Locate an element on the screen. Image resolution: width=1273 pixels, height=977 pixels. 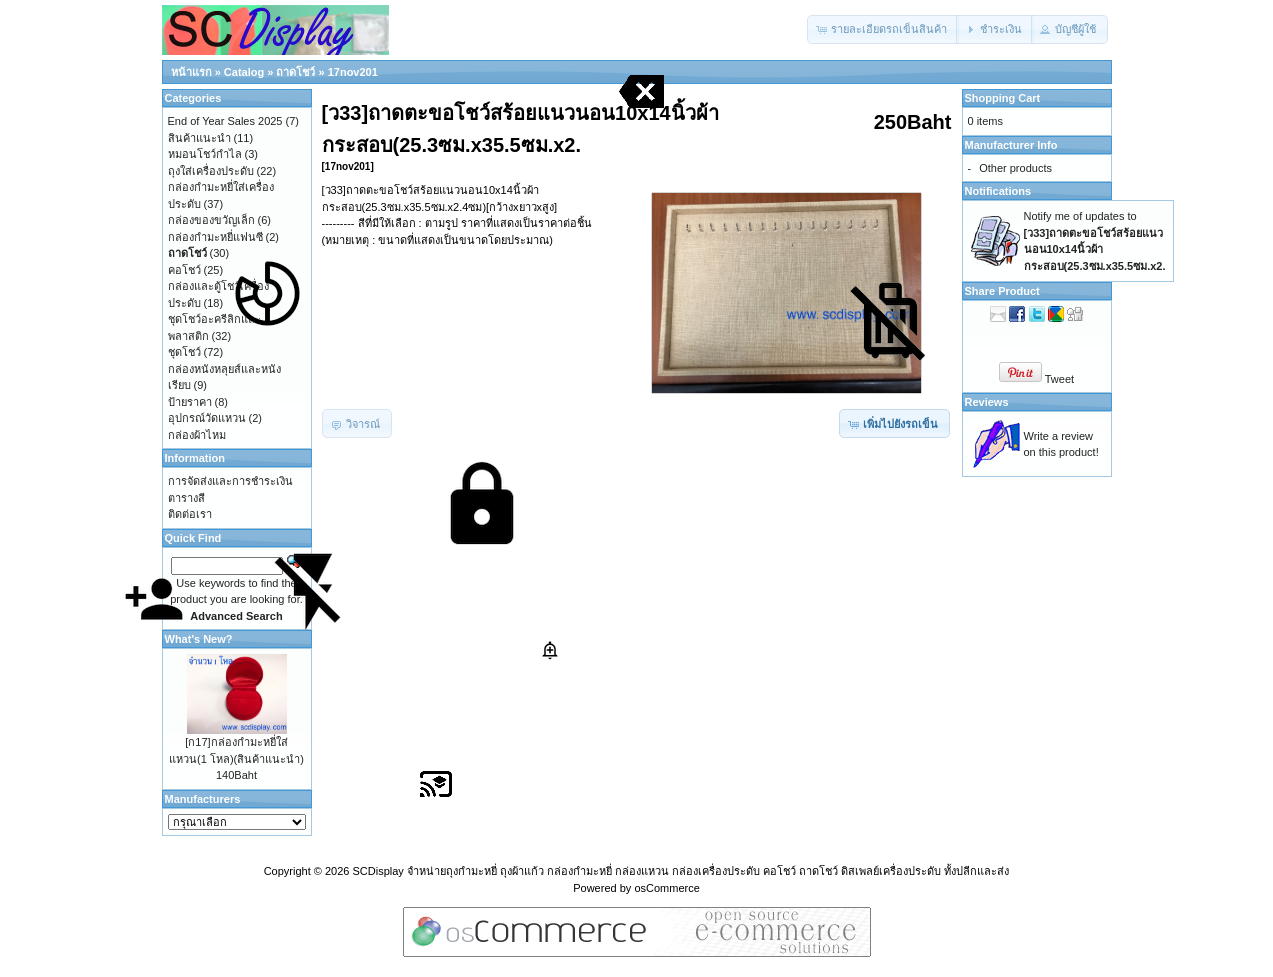
add a new contact is located at coordinates (154, 599).